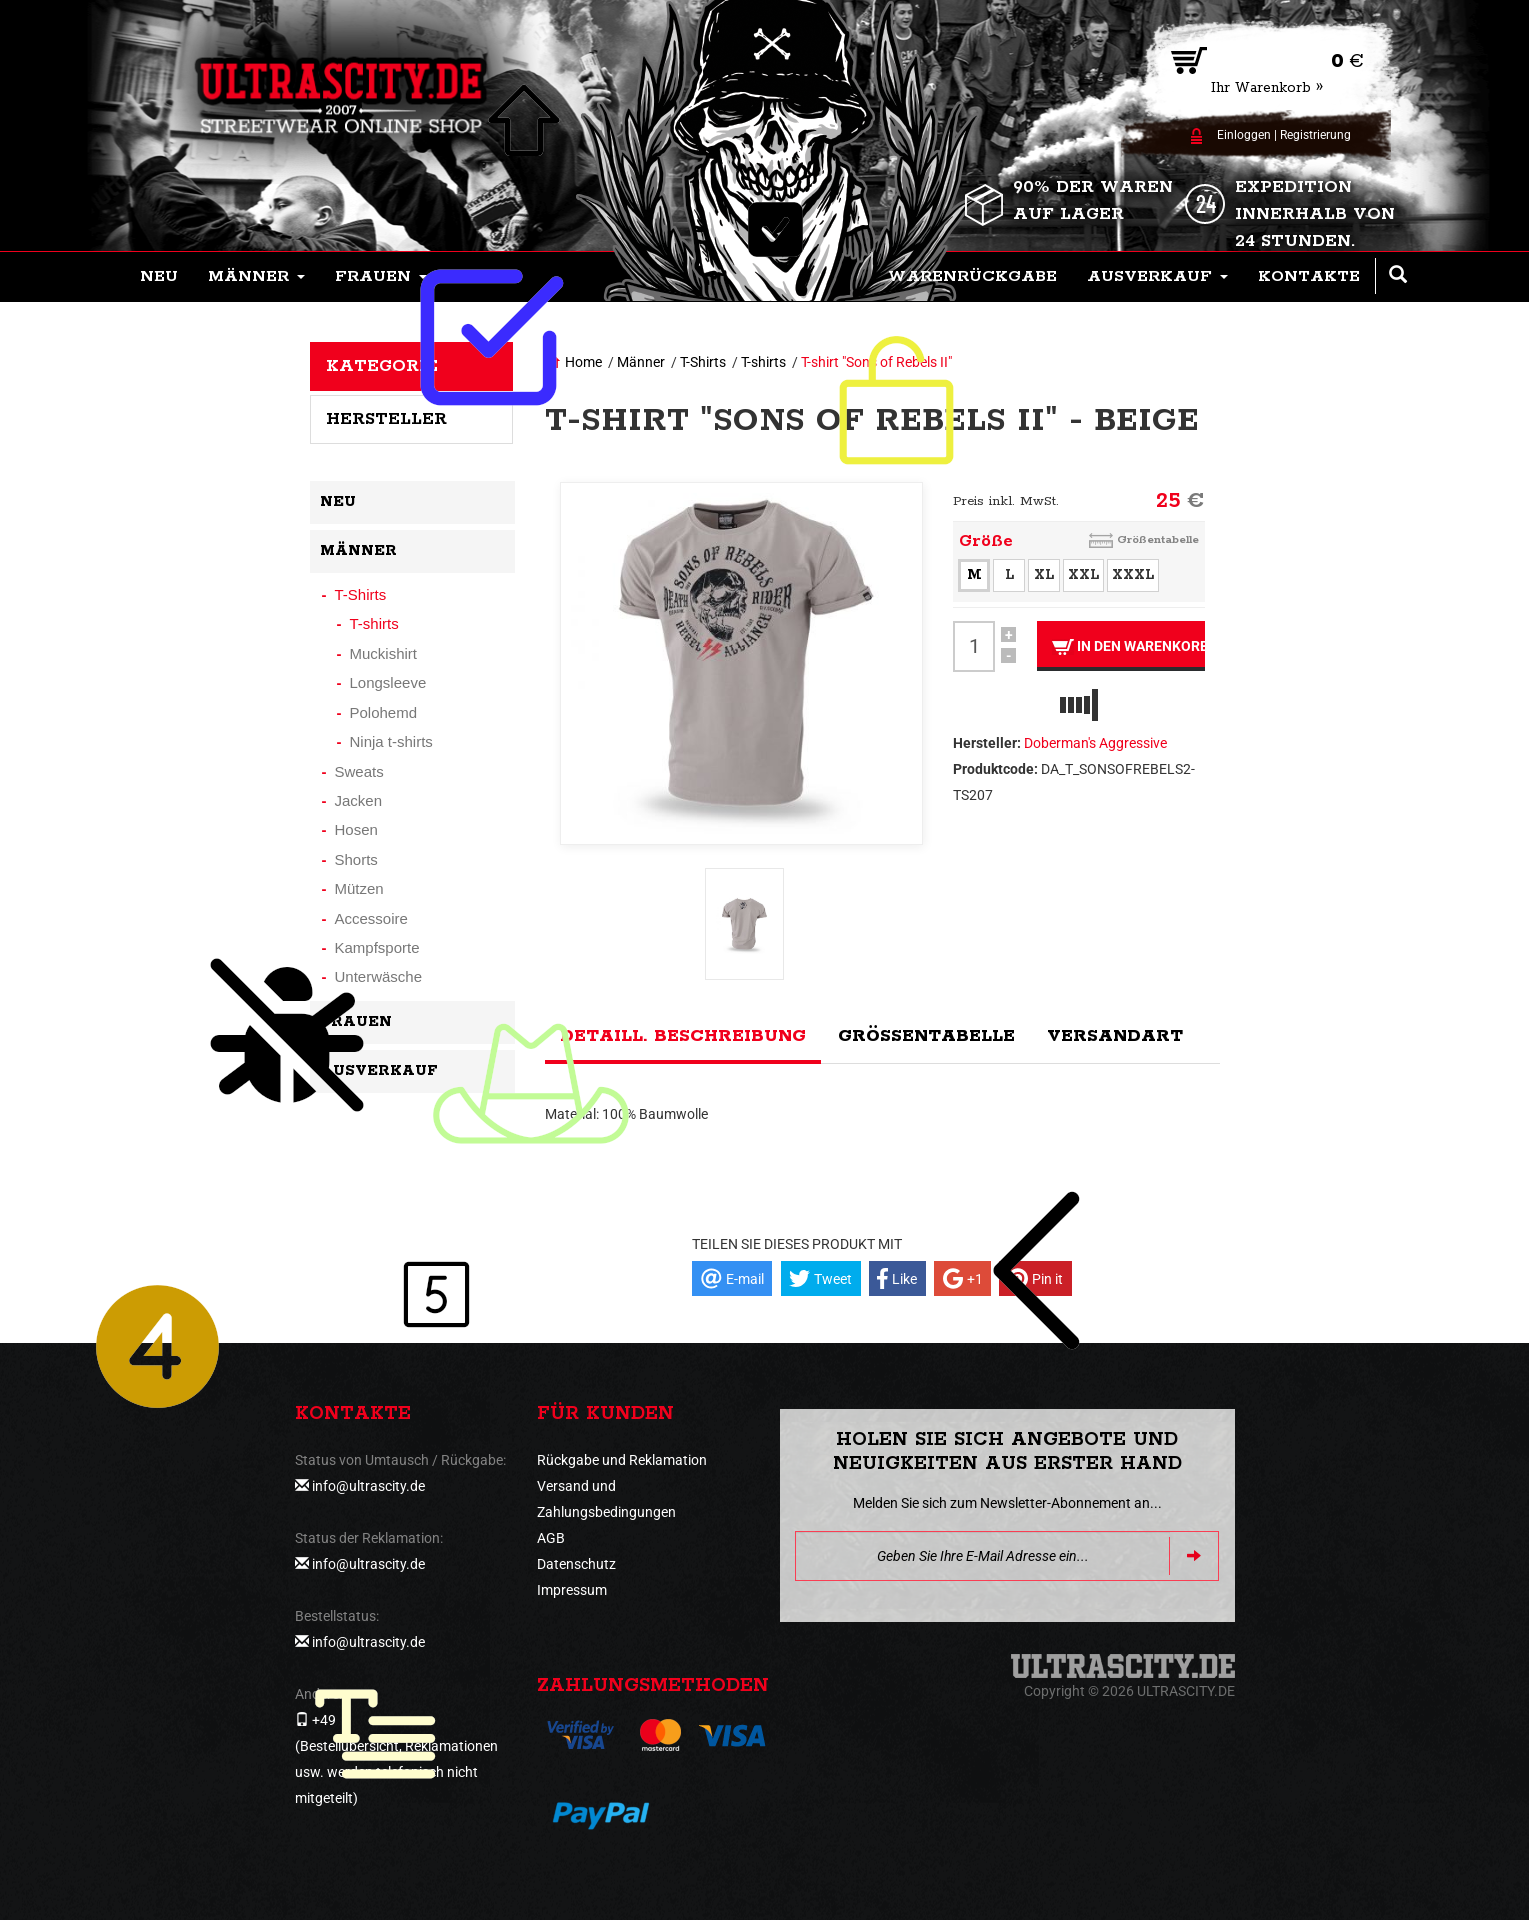 This screenshot has width=1529, height=1920. Describe the element at coordinates (775, 229) in the screenshot. I see `confirm or submit a selection` at that location.